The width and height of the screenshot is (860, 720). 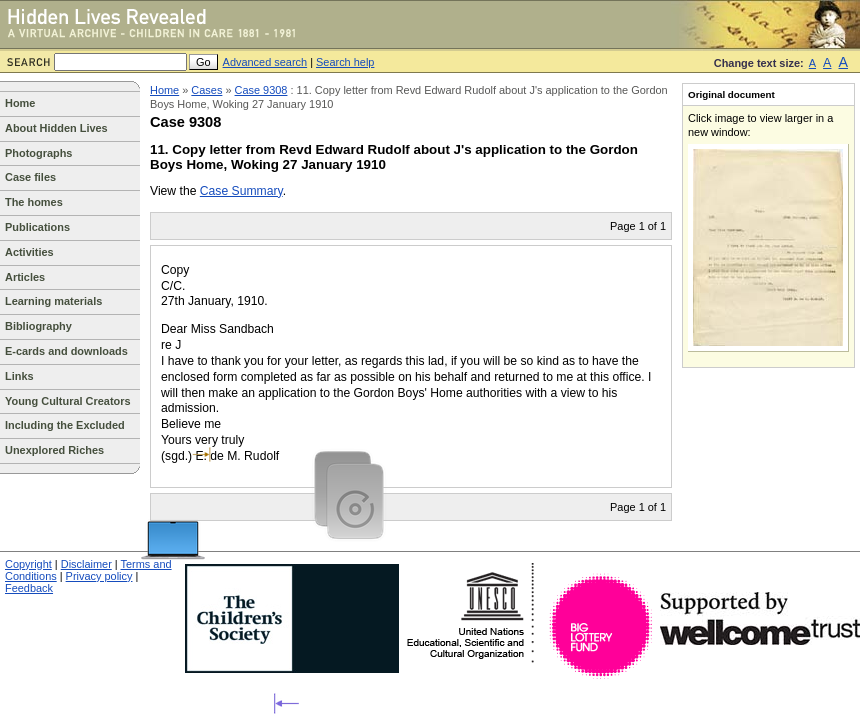 I want to click on go to the last item in a list or sequence, so click(x=201, y=454).